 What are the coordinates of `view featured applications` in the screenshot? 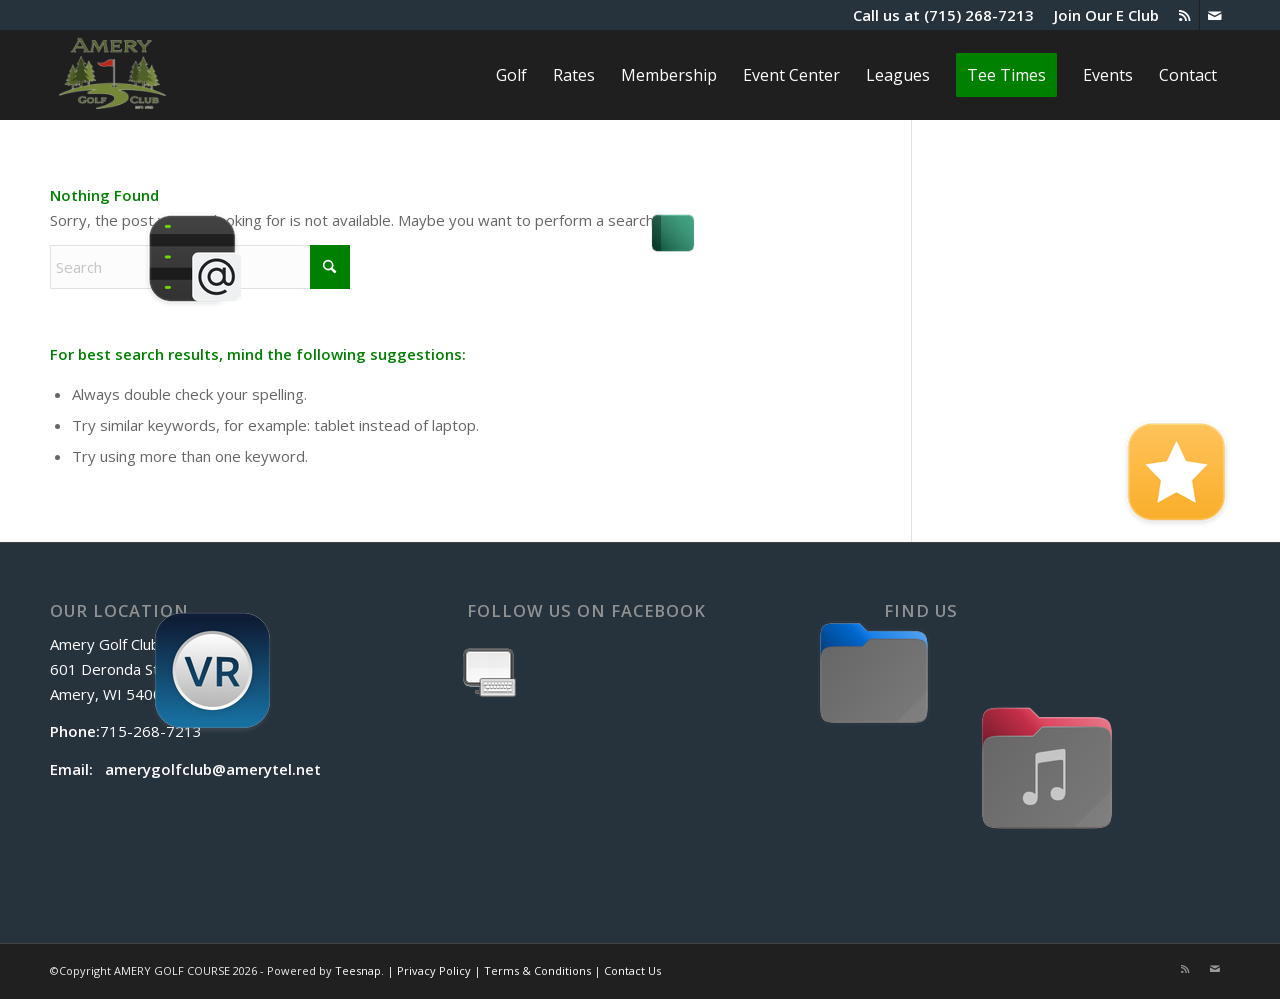 It's located at (1176, 473).